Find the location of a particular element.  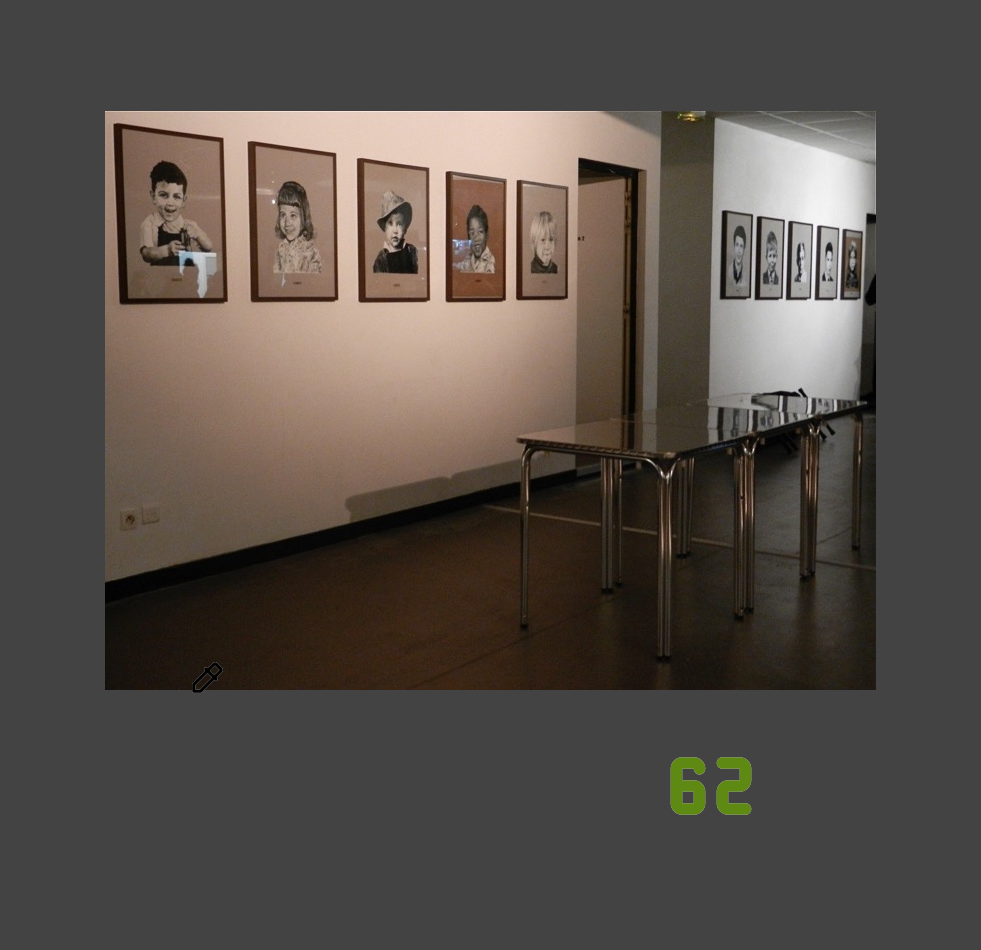

indicates item number 62 in a list or sequence is located at coordinates (711, 786).